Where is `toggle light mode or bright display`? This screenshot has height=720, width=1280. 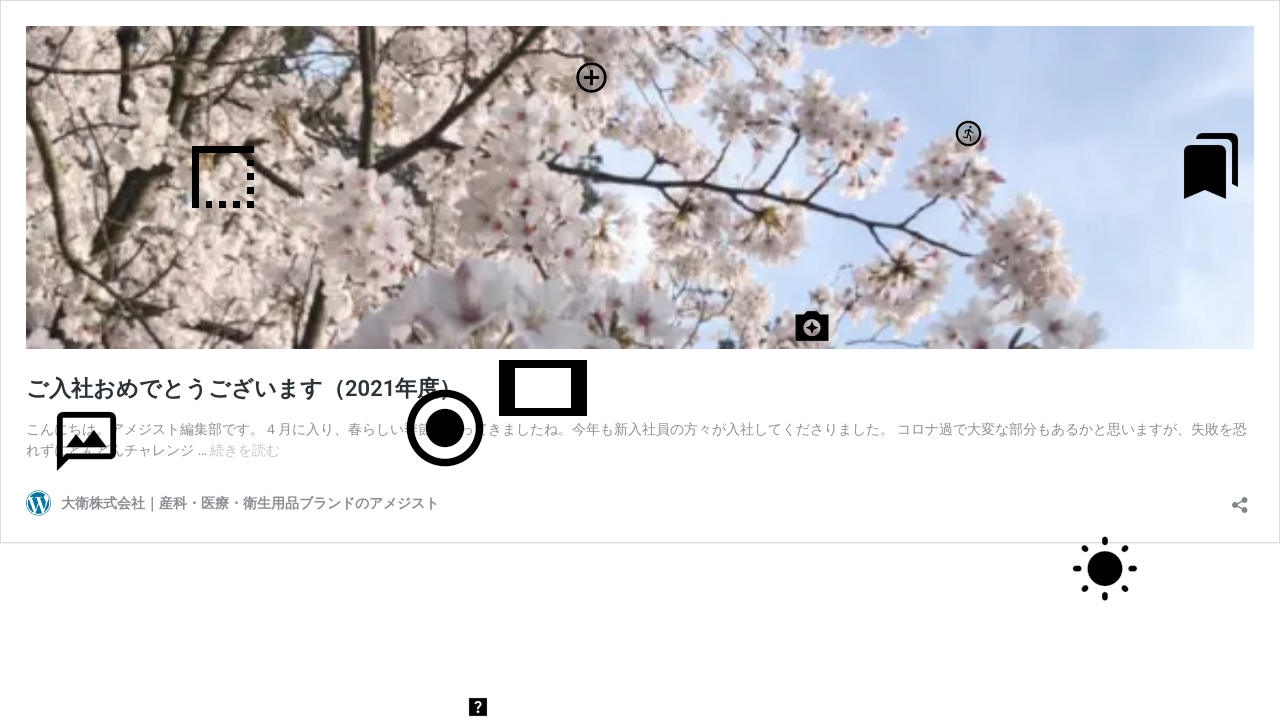
toggle light mode or bright display is located at coordinates (1105, 570).